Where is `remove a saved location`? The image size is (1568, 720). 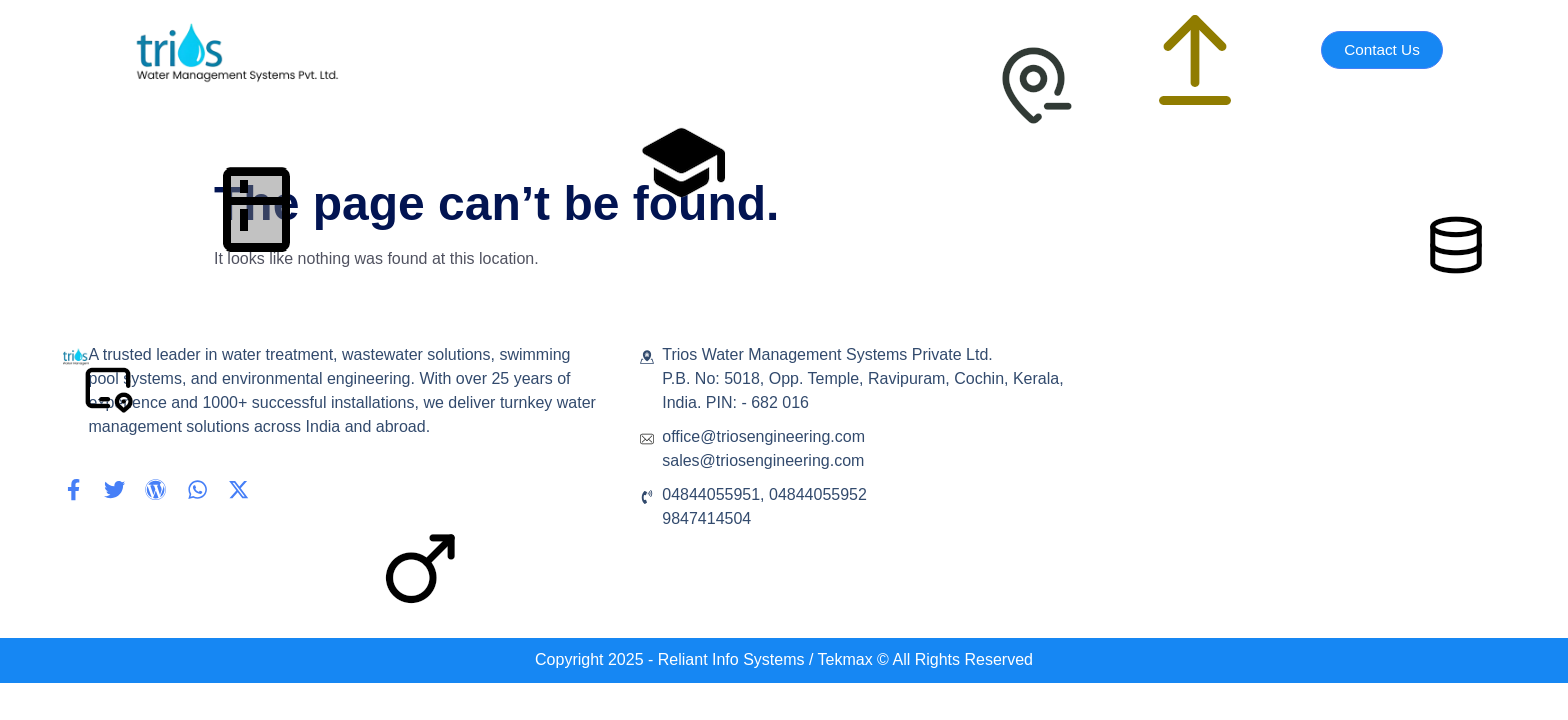
remove a saved location is located at coordinates (1033, 85).